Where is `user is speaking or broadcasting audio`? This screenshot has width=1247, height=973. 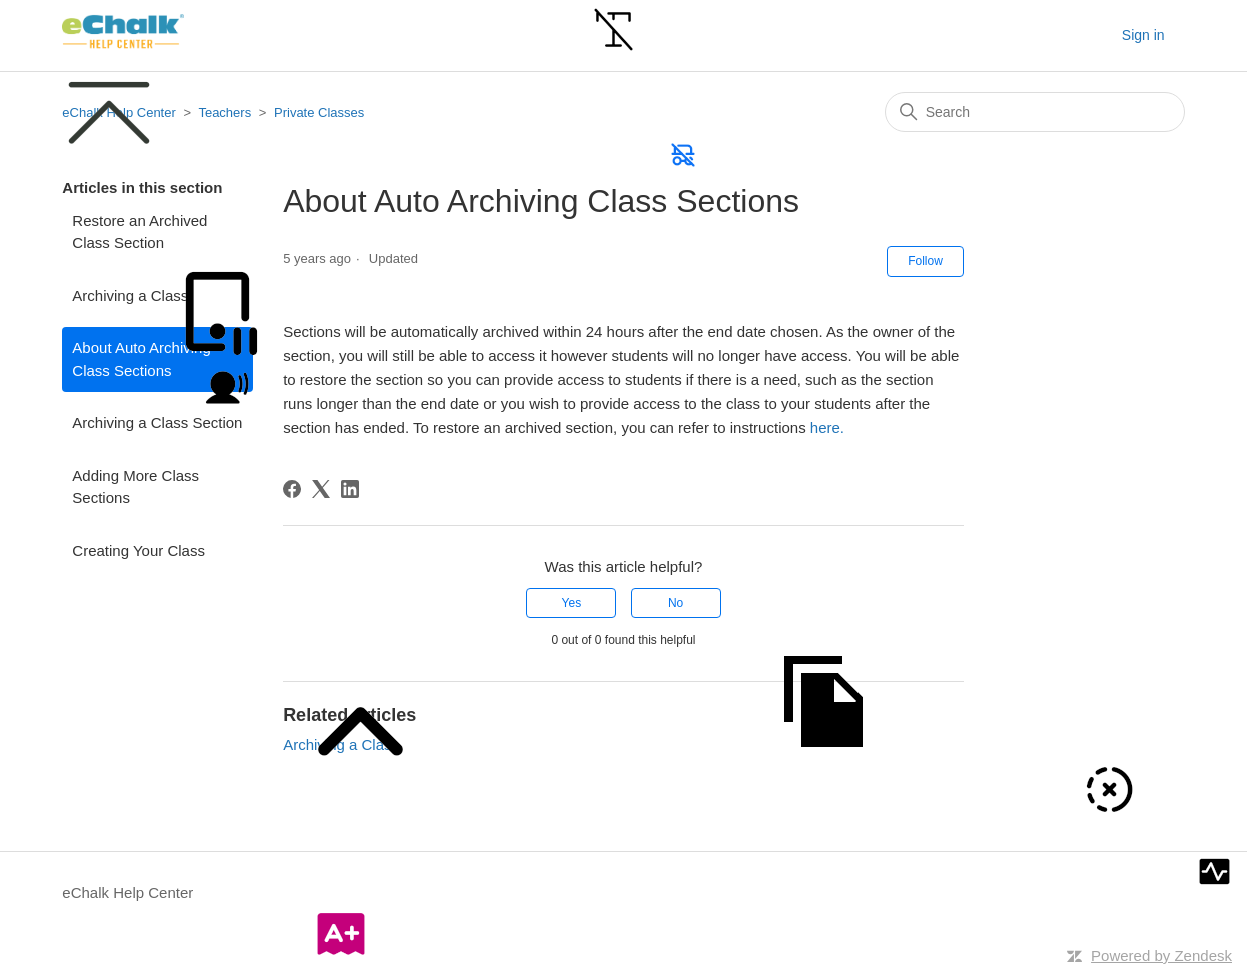
user is speaking or broadcasting audio is located at coordinates (226, 387).